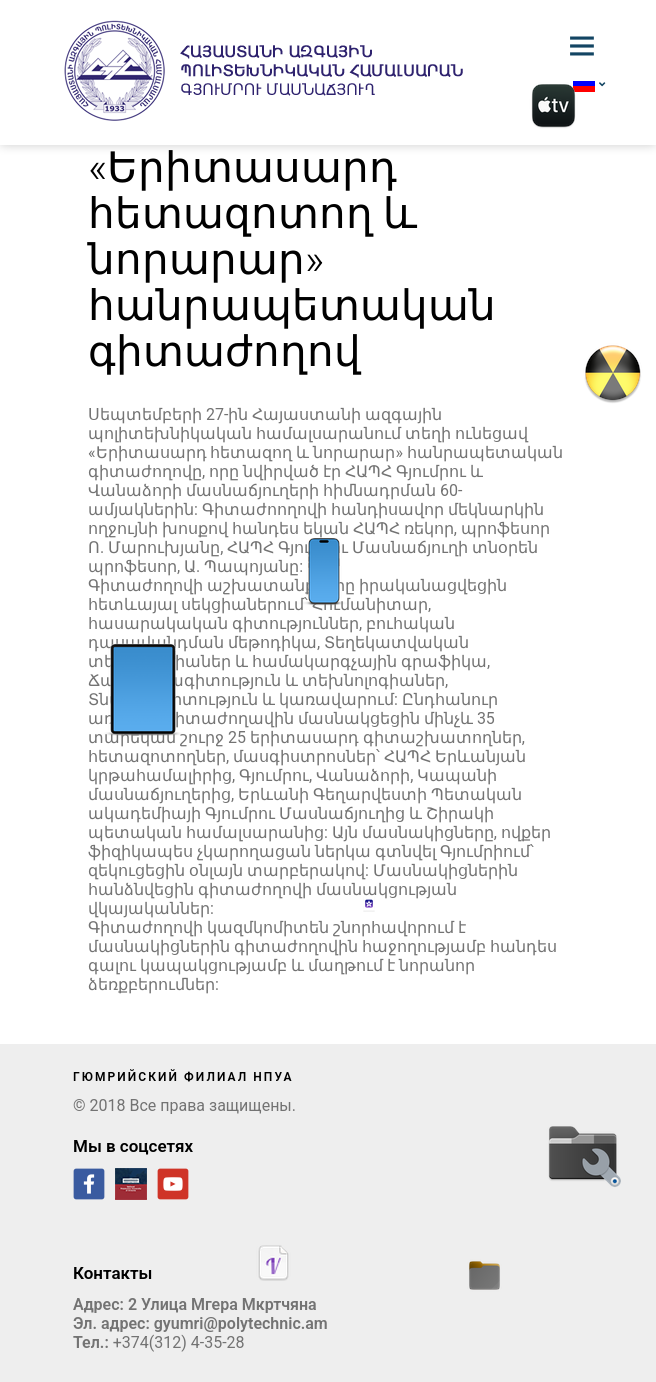 The image size is (656, 1382). What do you see at coordinates (369, 904) in the screenshot?
I see `open a mobile video project in iMovie` at bounding box center [369, 904].